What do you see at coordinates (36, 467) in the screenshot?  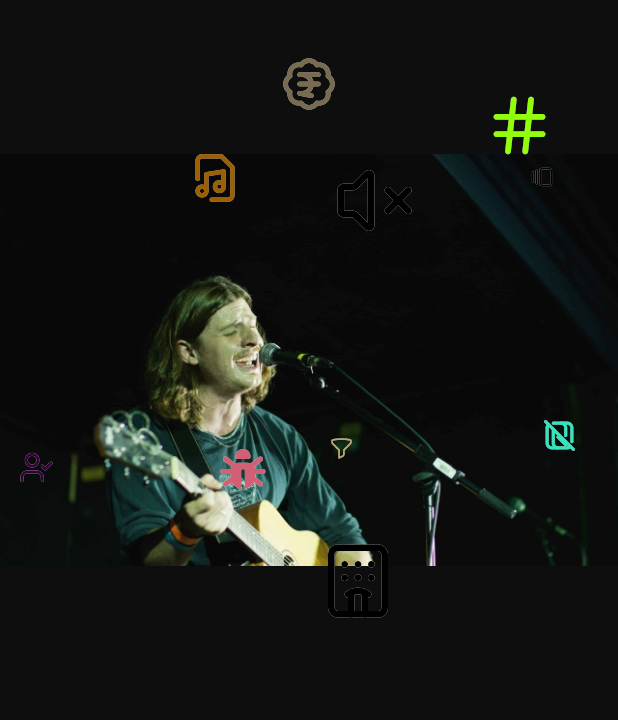 I see `verify or approve a user account` at bounding box center [36, 467].